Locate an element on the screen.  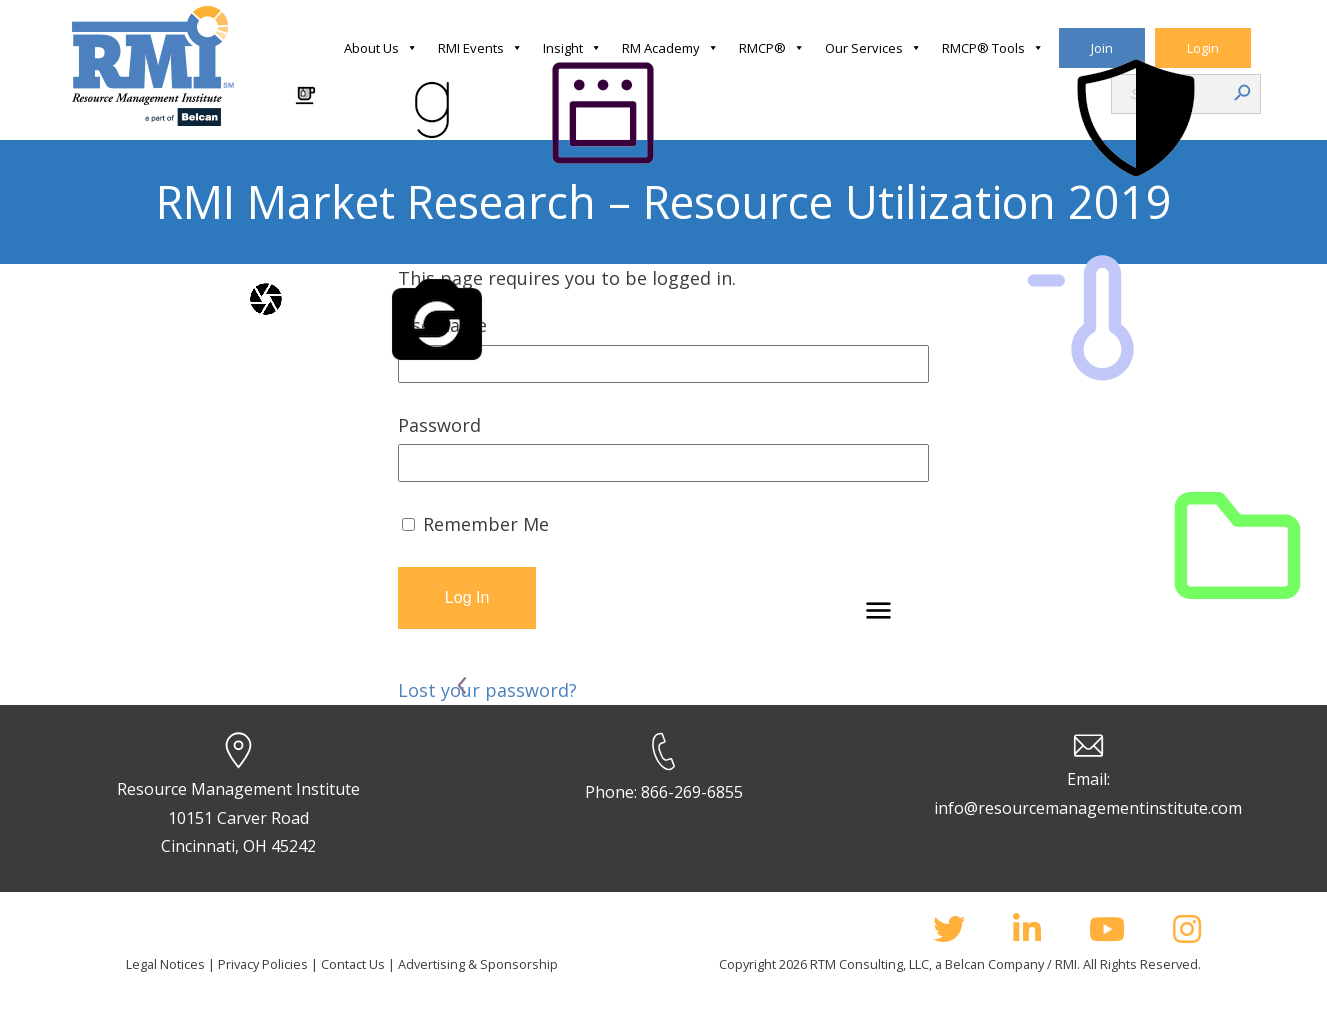
open file folder is located at coordinates (1237, 545).